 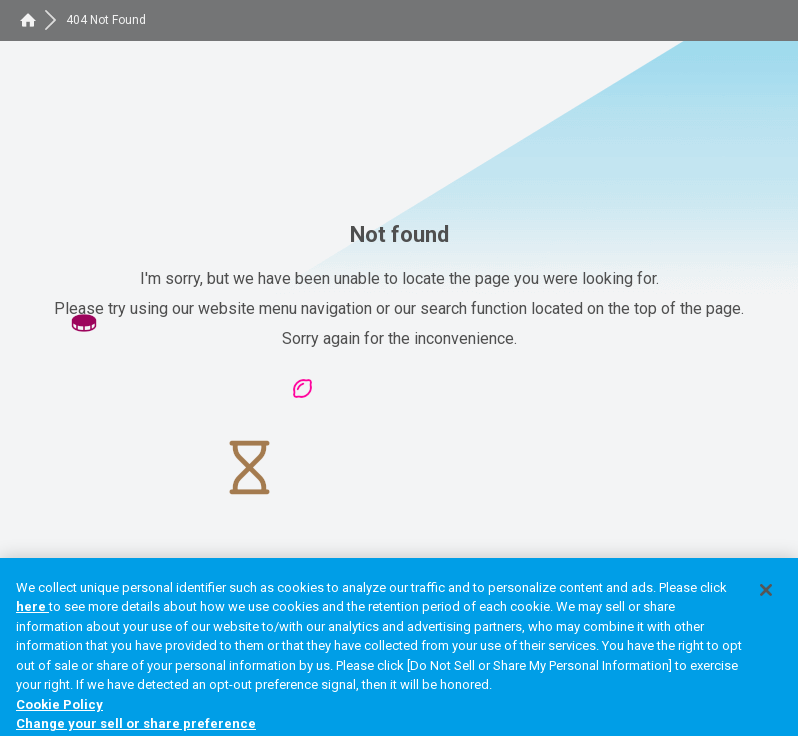 I want to click on view your coin balance or currency, so click(x=84, y=323).